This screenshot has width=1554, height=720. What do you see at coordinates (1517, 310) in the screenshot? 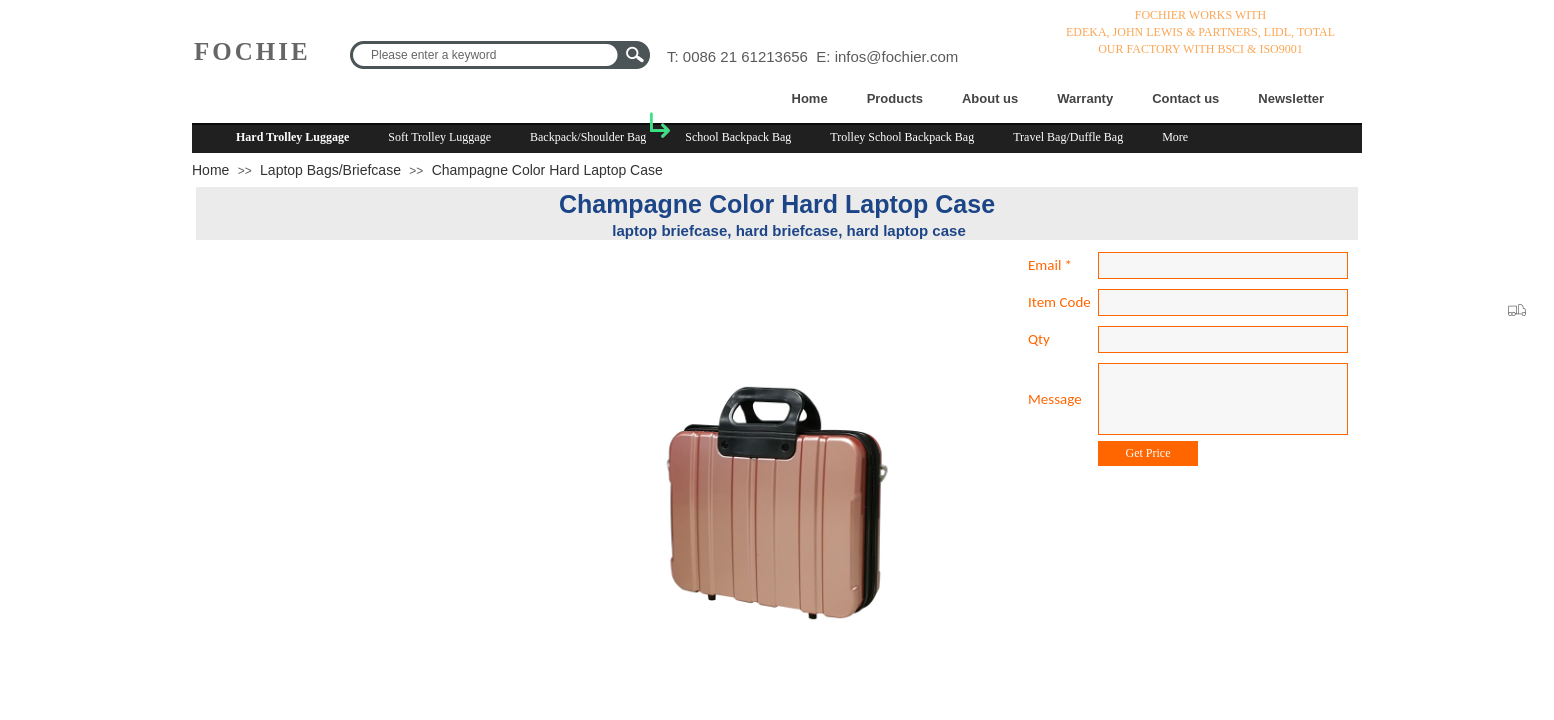
I see `view shipping or delivery status` at bounding box center [1517, 310].